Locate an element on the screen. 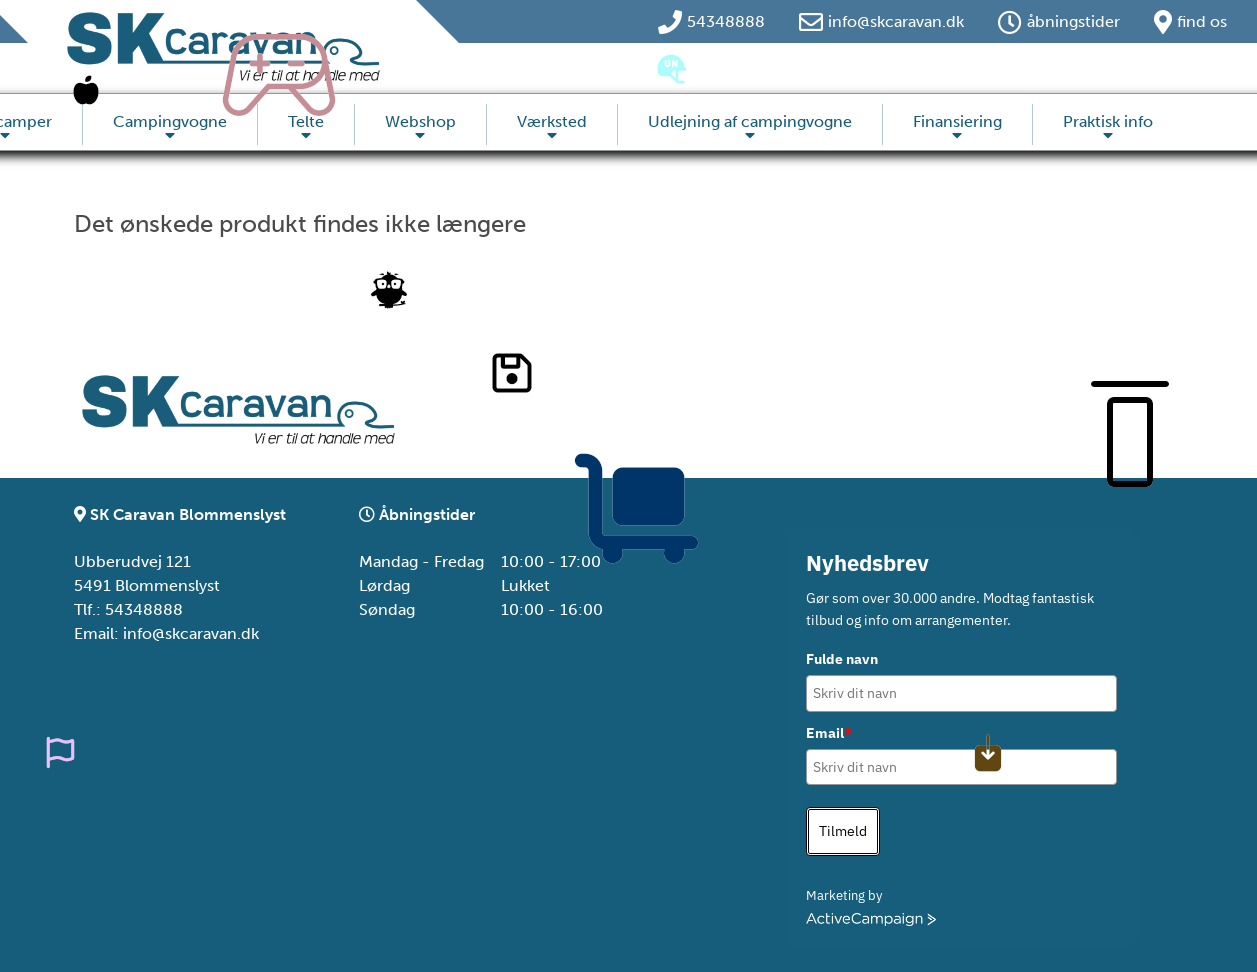  access health or nutrition features is located at coordinates (86, 90).